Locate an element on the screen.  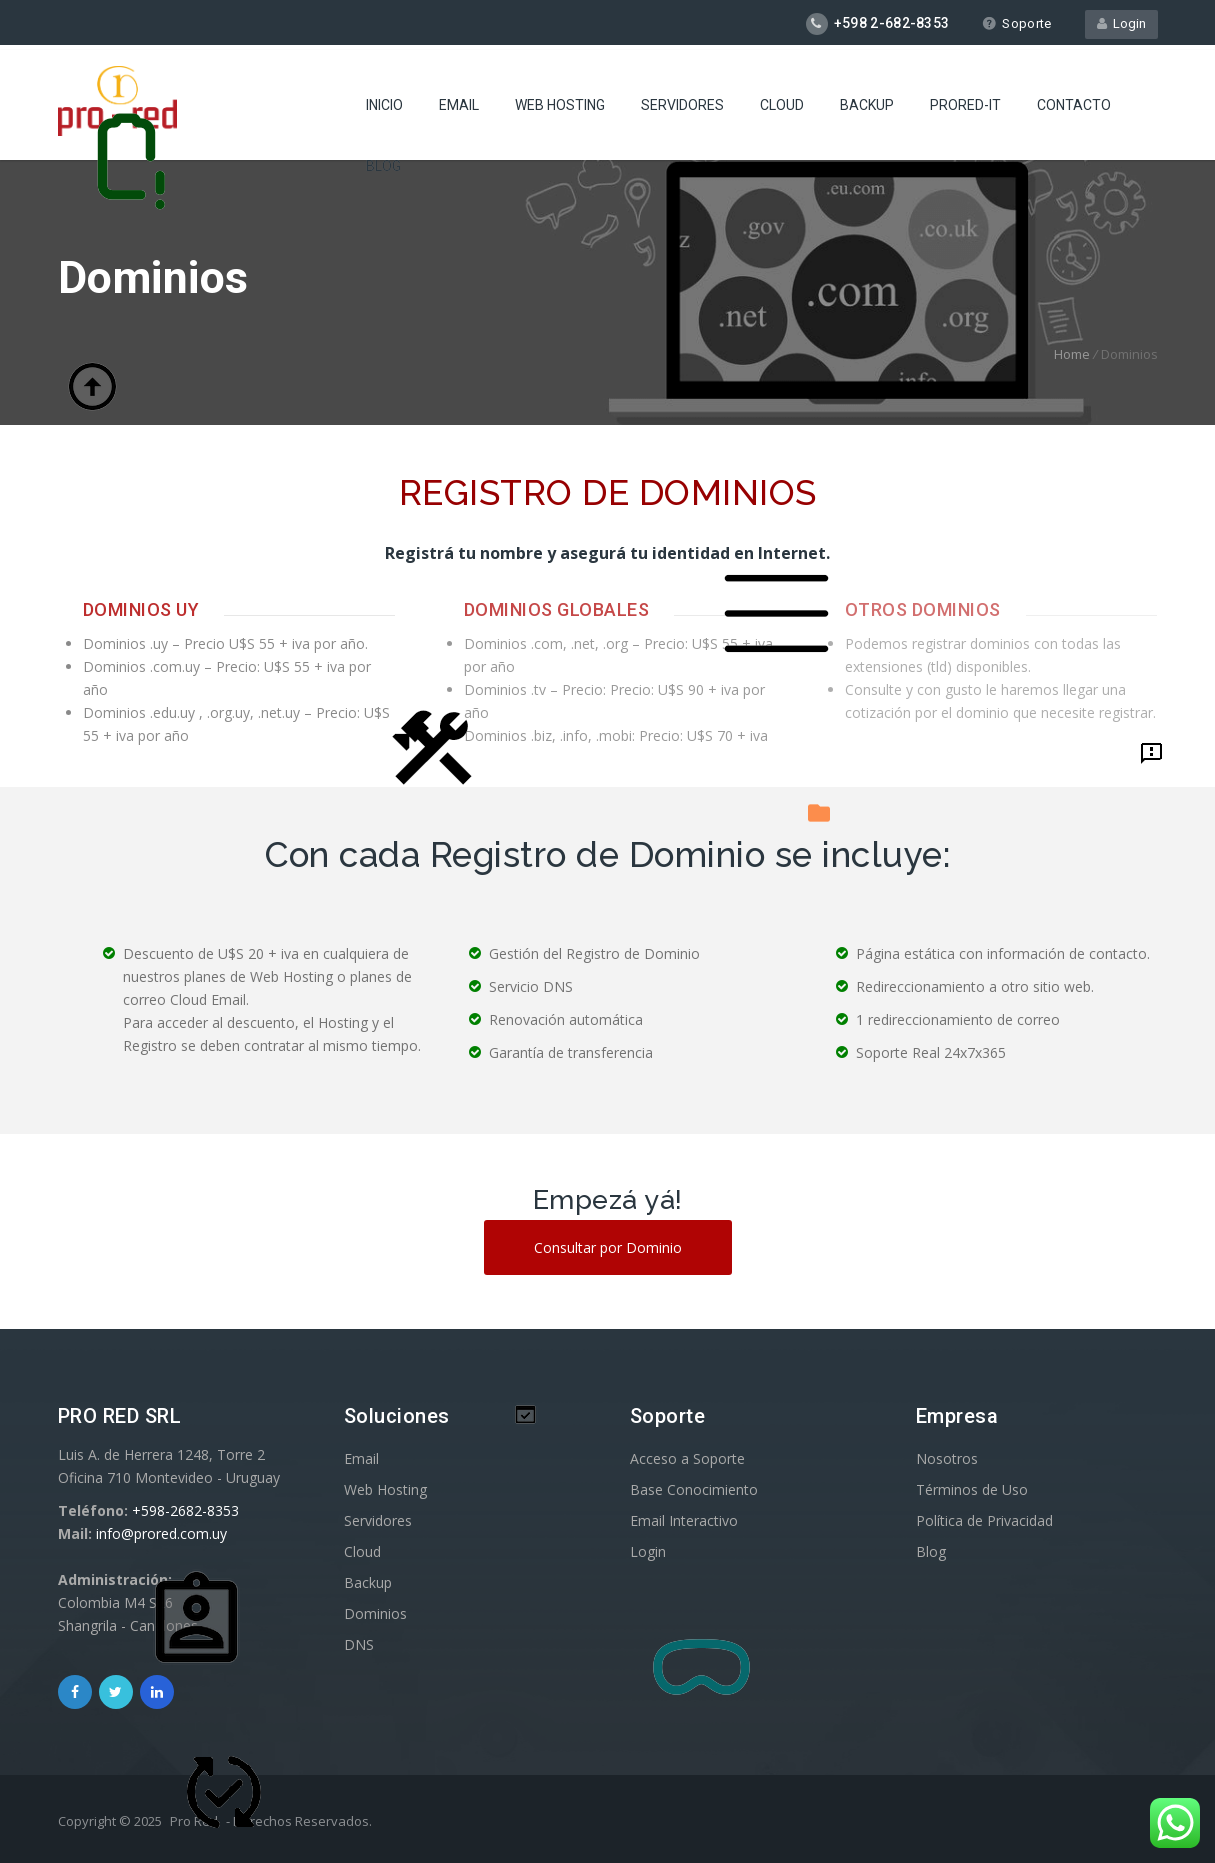
view assigned personnel or contact details is located at coordinates (196, 1621).